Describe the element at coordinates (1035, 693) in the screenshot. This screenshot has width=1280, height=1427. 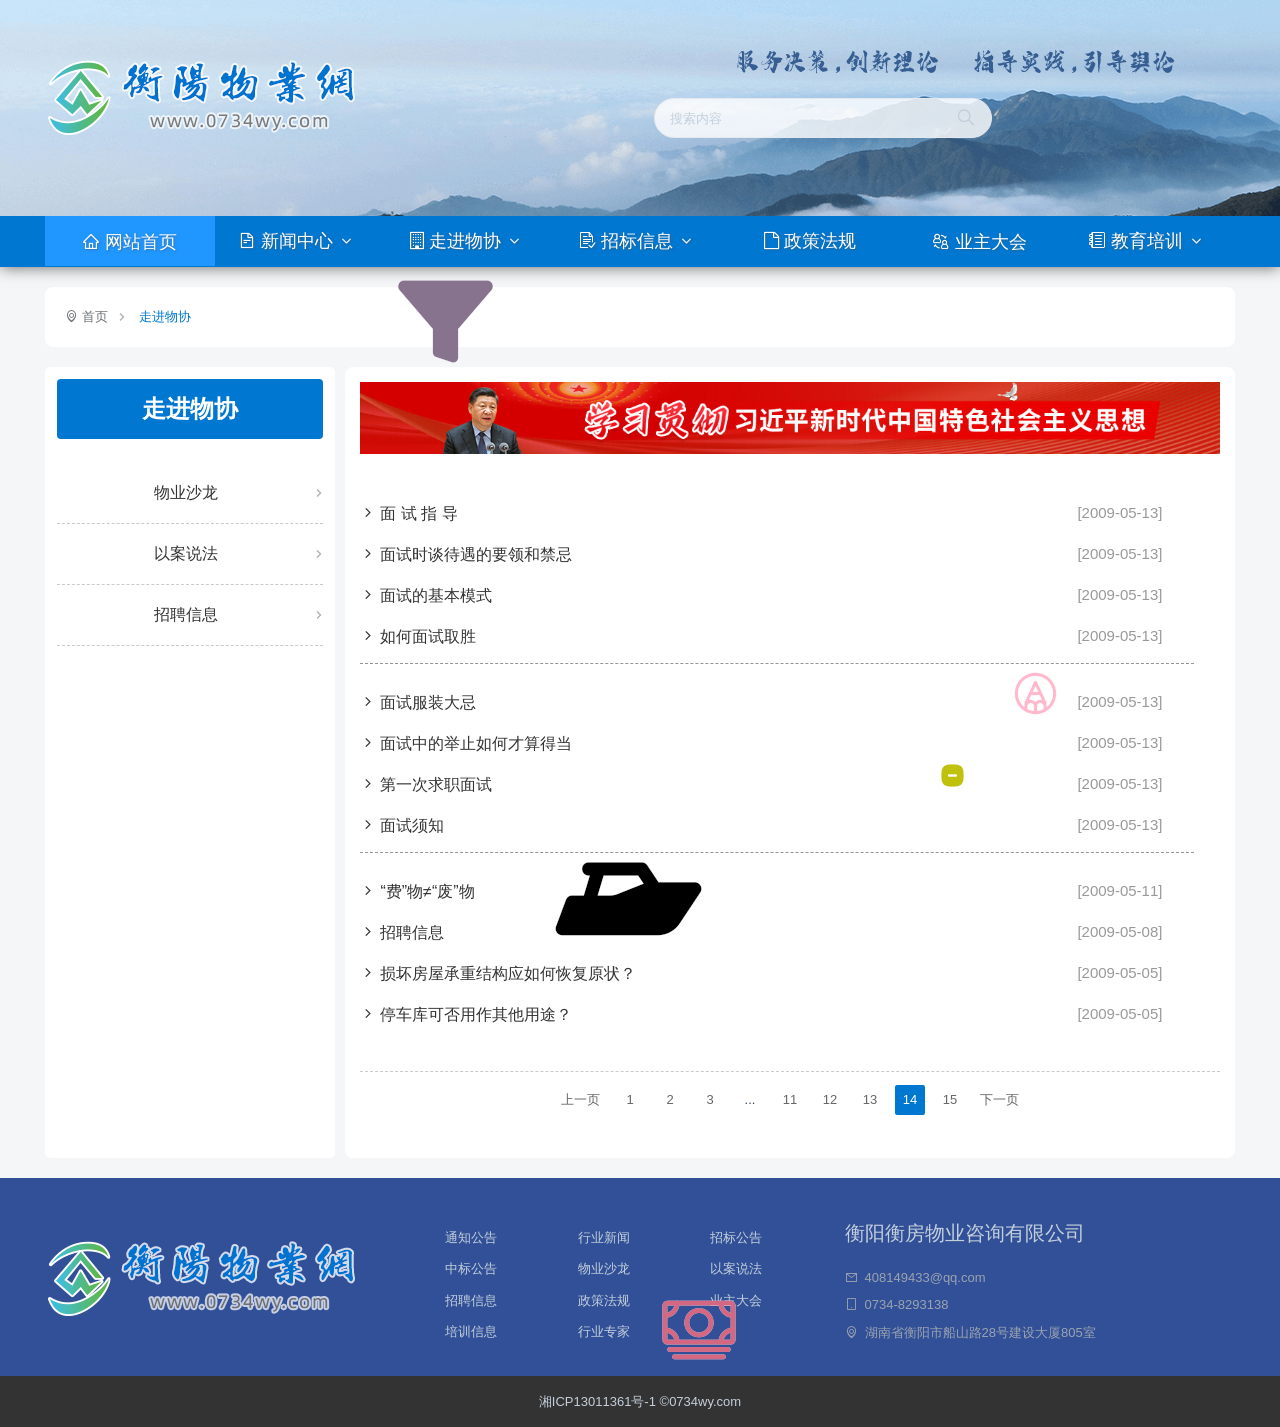
I see `edit profile or account settings` at that location.